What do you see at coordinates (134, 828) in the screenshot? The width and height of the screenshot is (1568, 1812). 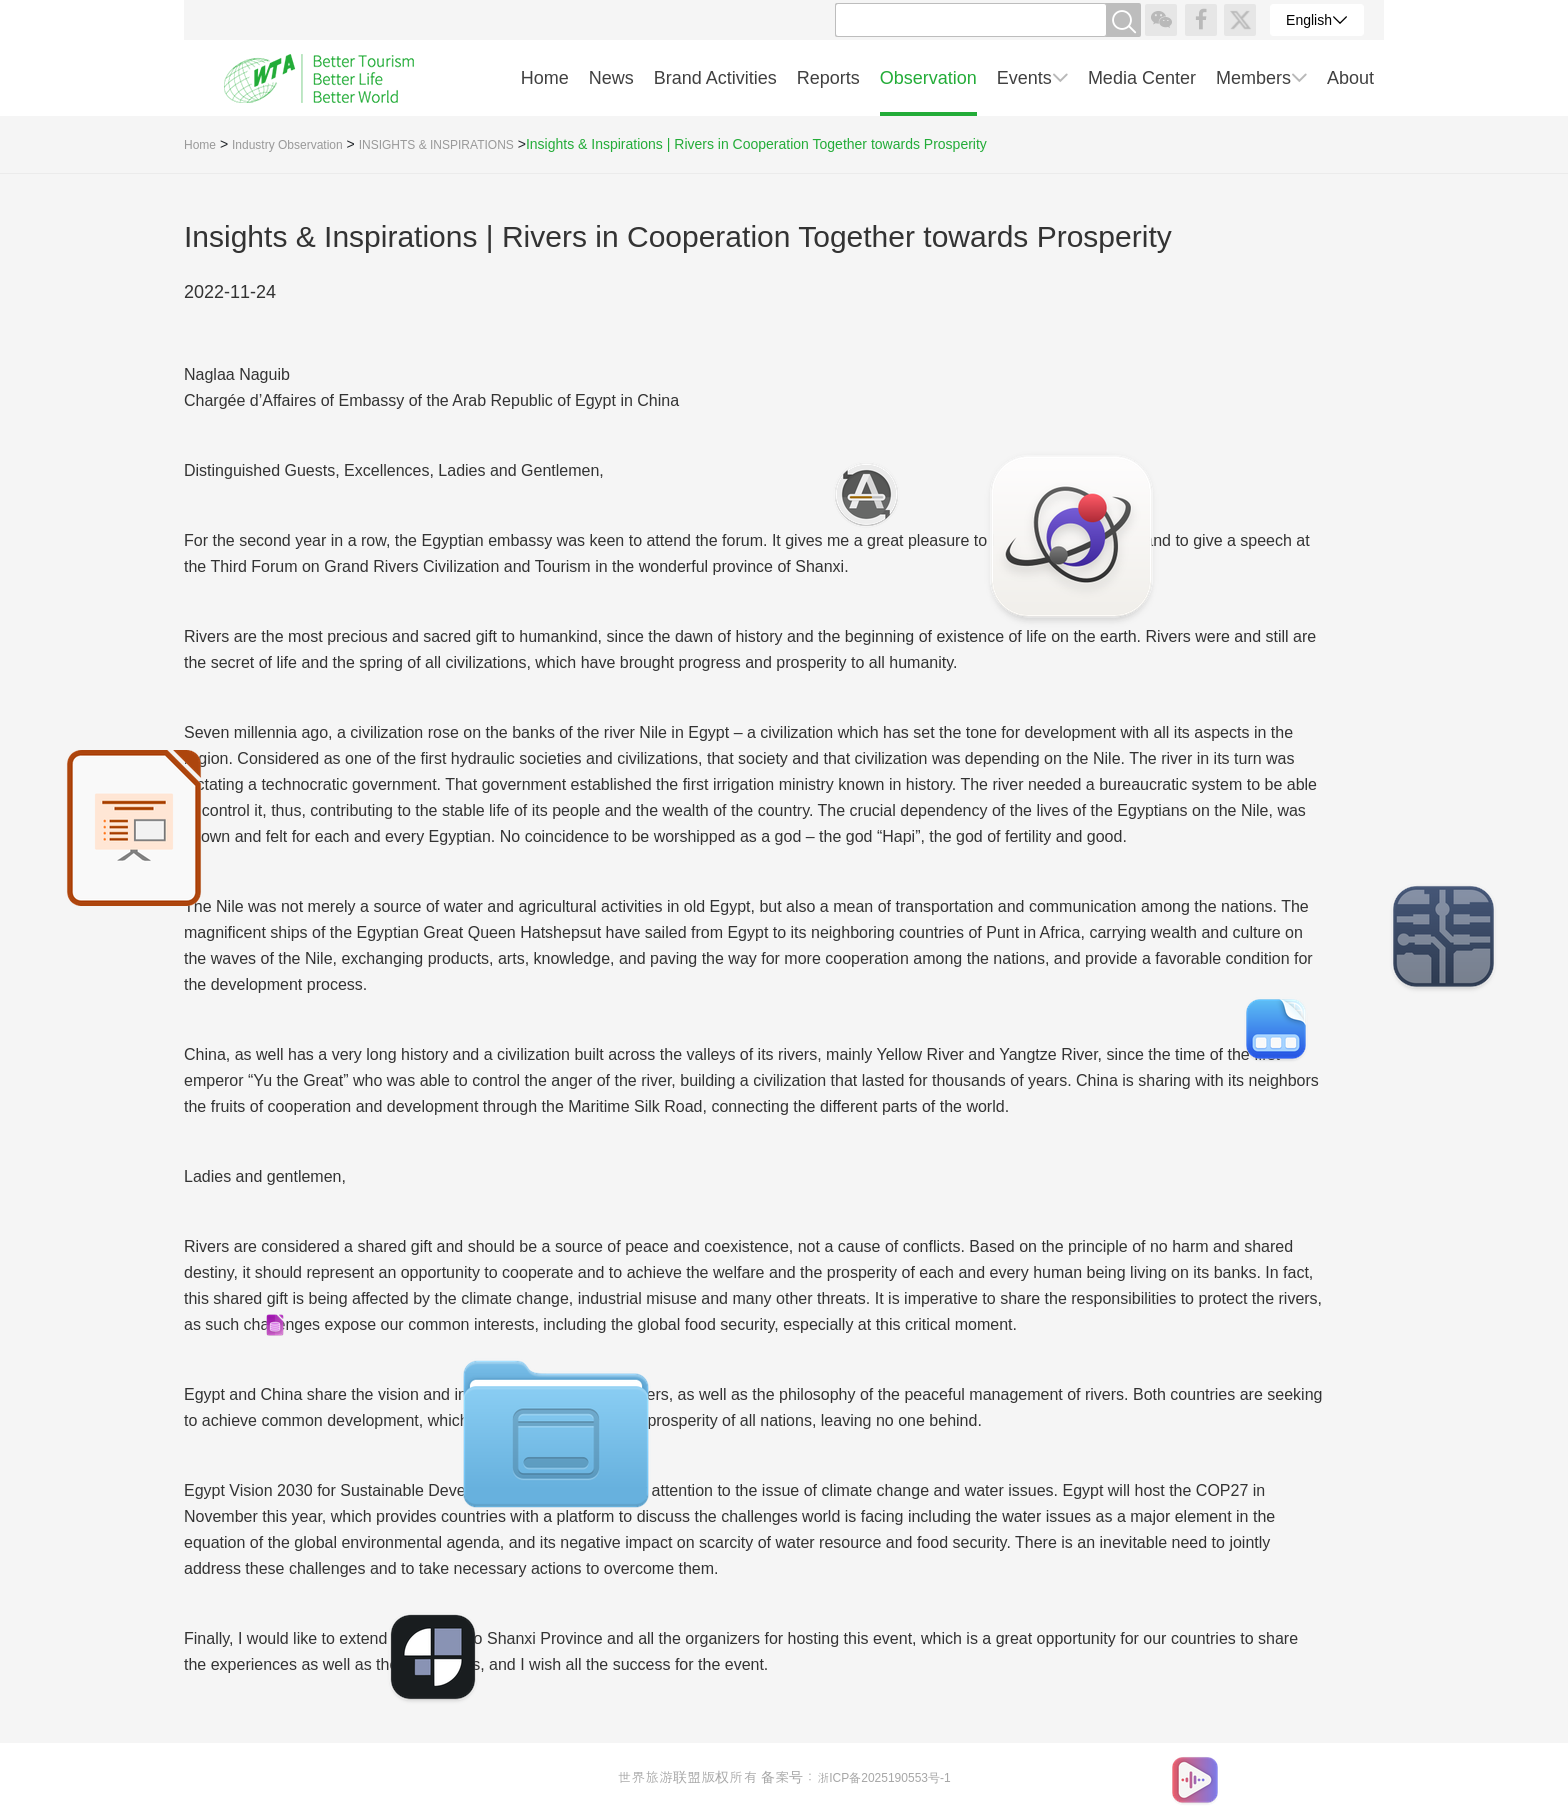 I see `open a libreoffice impress presentation file` at bounding box center [134, 828].